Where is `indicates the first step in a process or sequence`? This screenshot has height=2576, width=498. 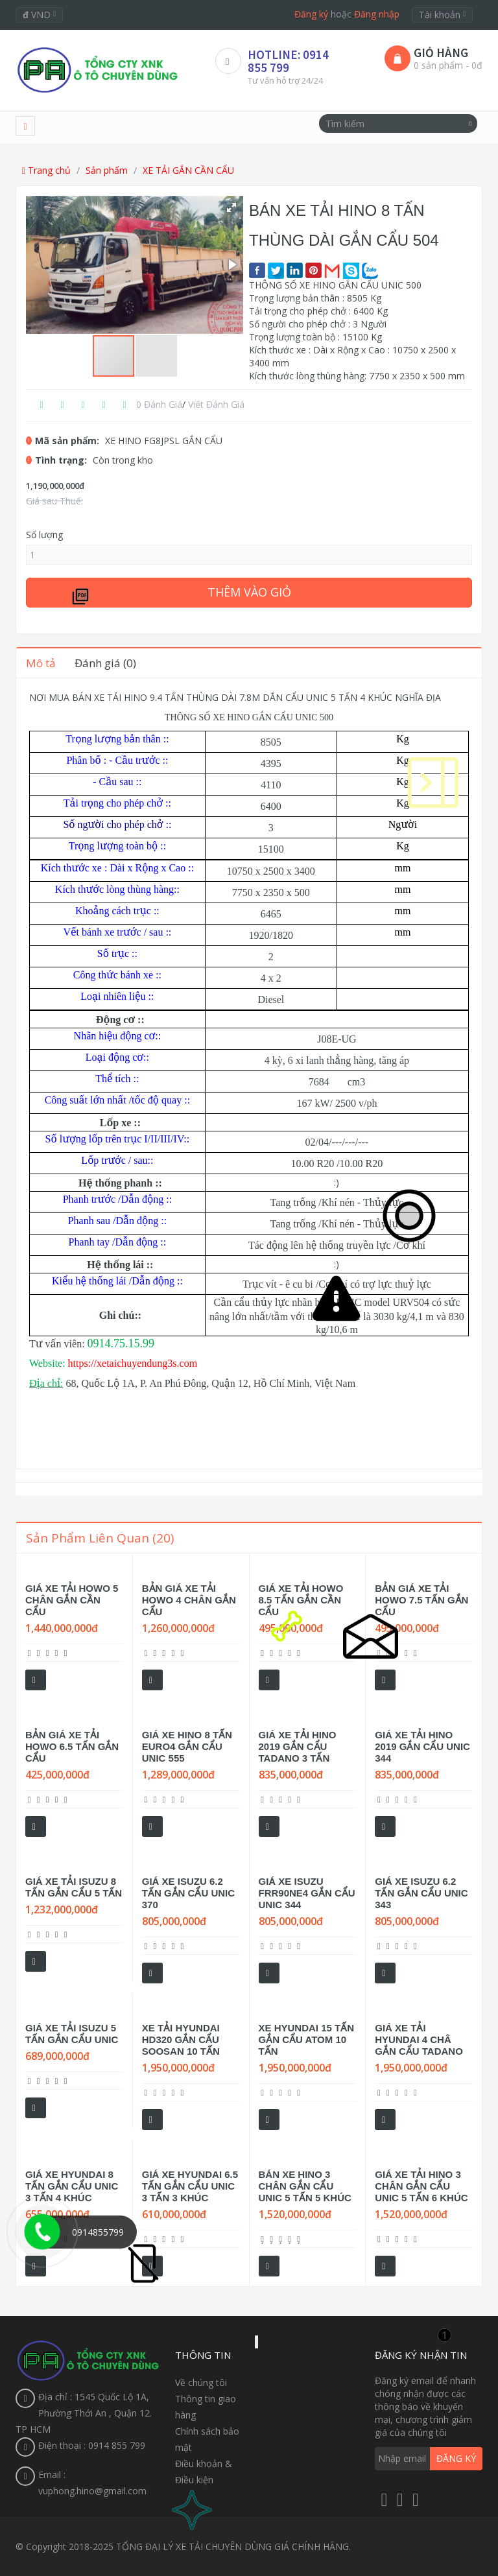
indicates the first step in a process or sequence is located at coordinates (444, 2335).